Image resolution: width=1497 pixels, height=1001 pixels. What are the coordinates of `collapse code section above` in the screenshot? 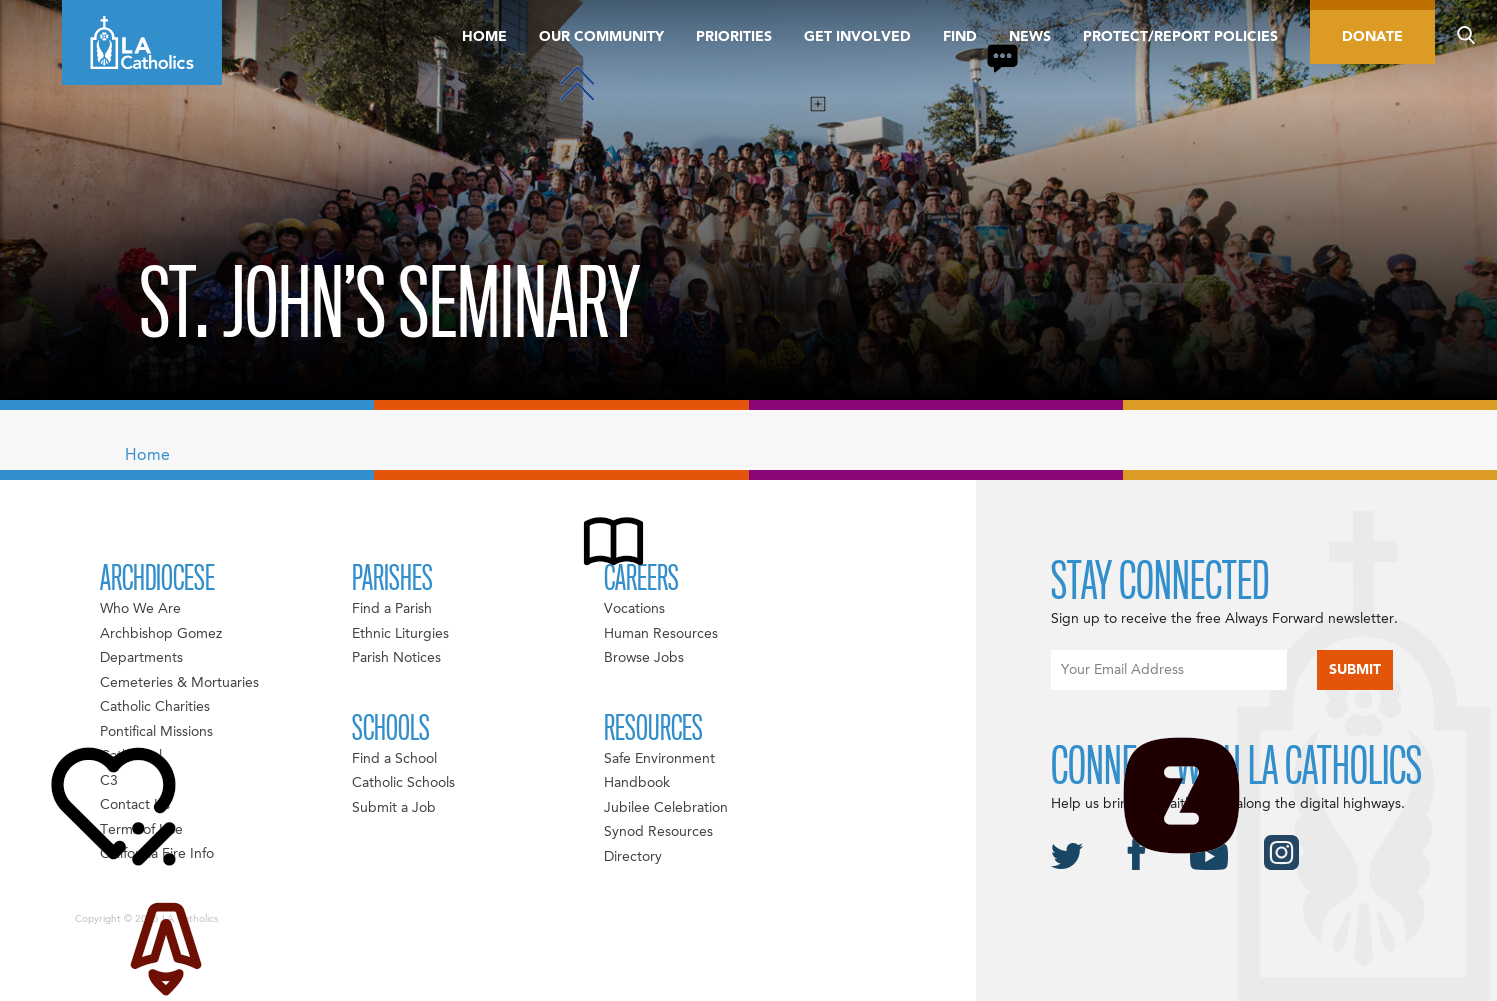 It's located at (578, 85).